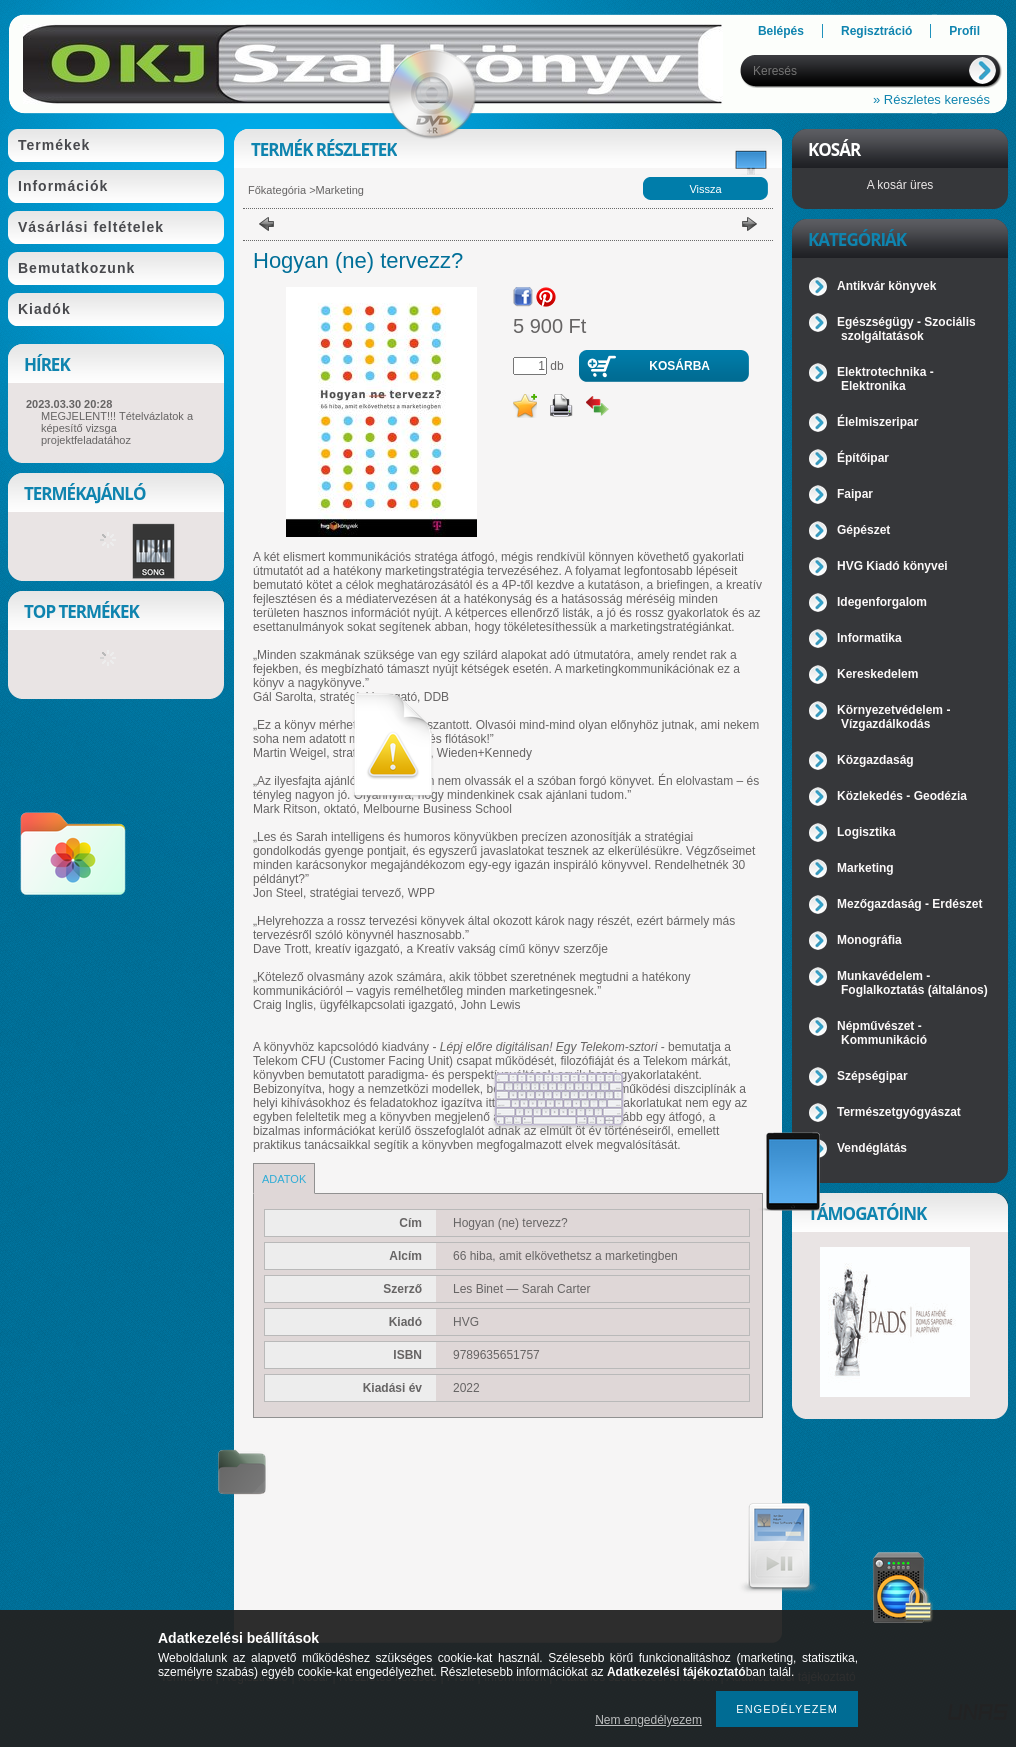 This screenshot has width=1016, height=1747. Describe the element at coordinates (393, 747) in the screenshot. I see `report a problem or issue with a file` at that location.